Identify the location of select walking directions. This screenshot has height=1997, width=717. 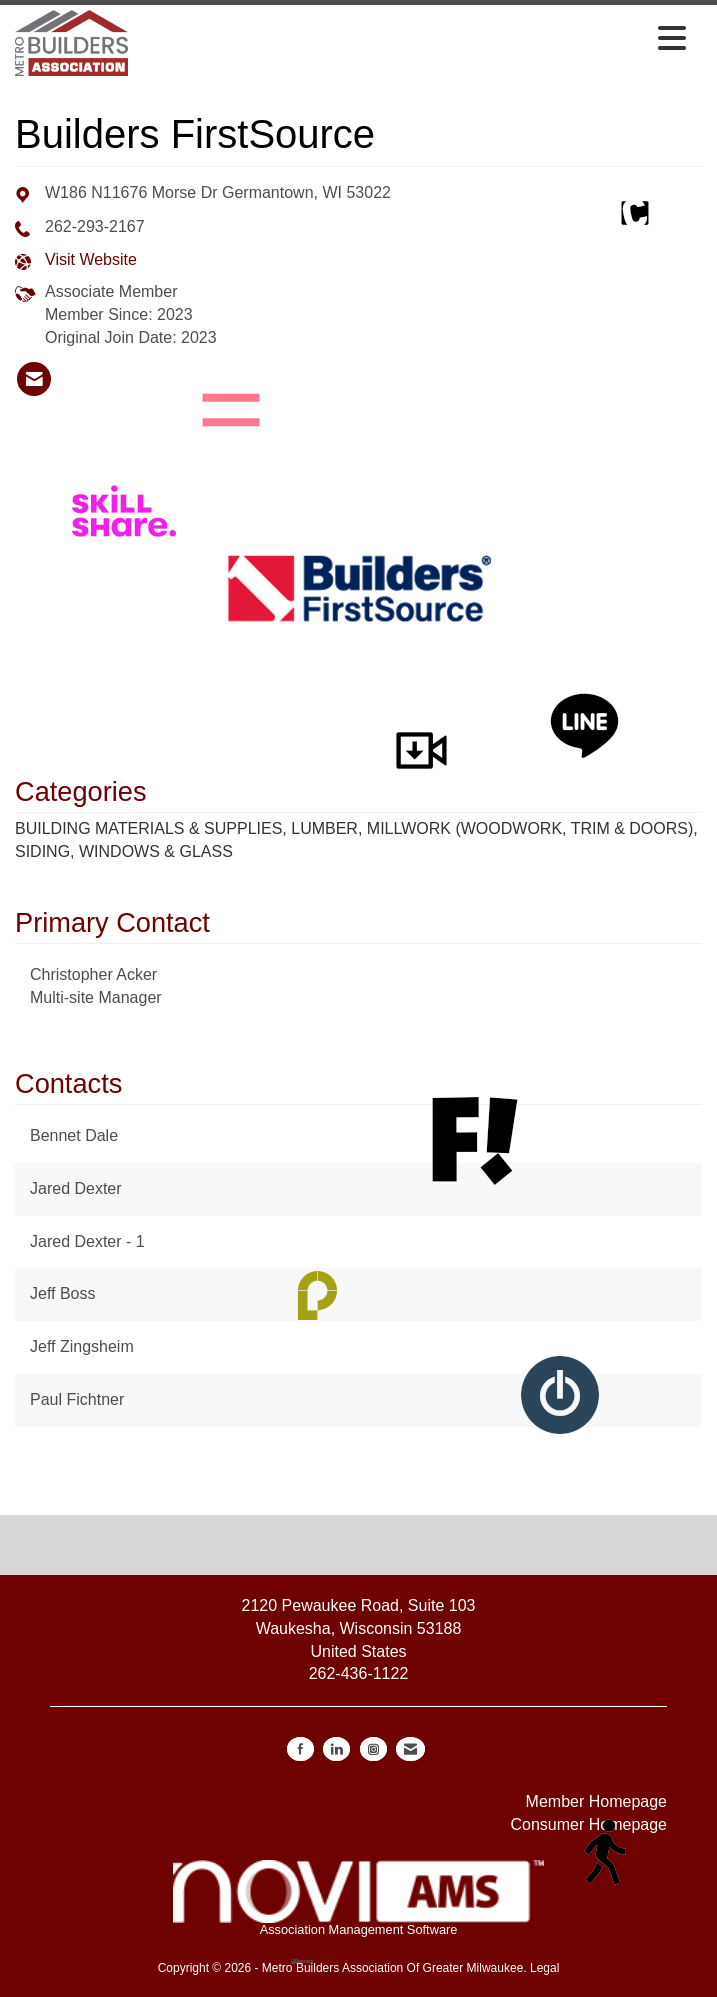
(604, 1851).